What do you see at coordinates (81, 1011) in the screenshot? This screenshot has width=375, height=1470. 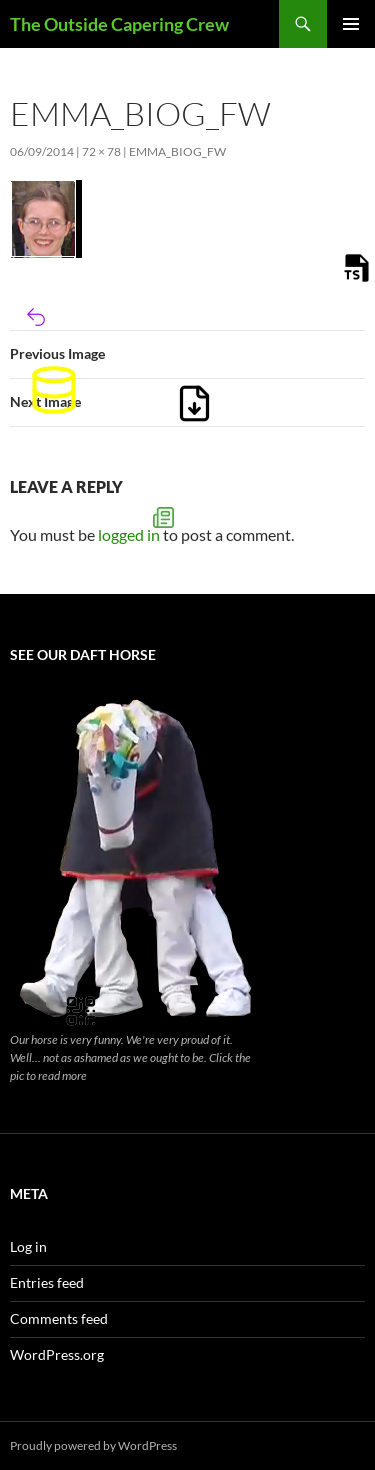 I see `scan or generate a QR code` at bounding box center [81, 1011].